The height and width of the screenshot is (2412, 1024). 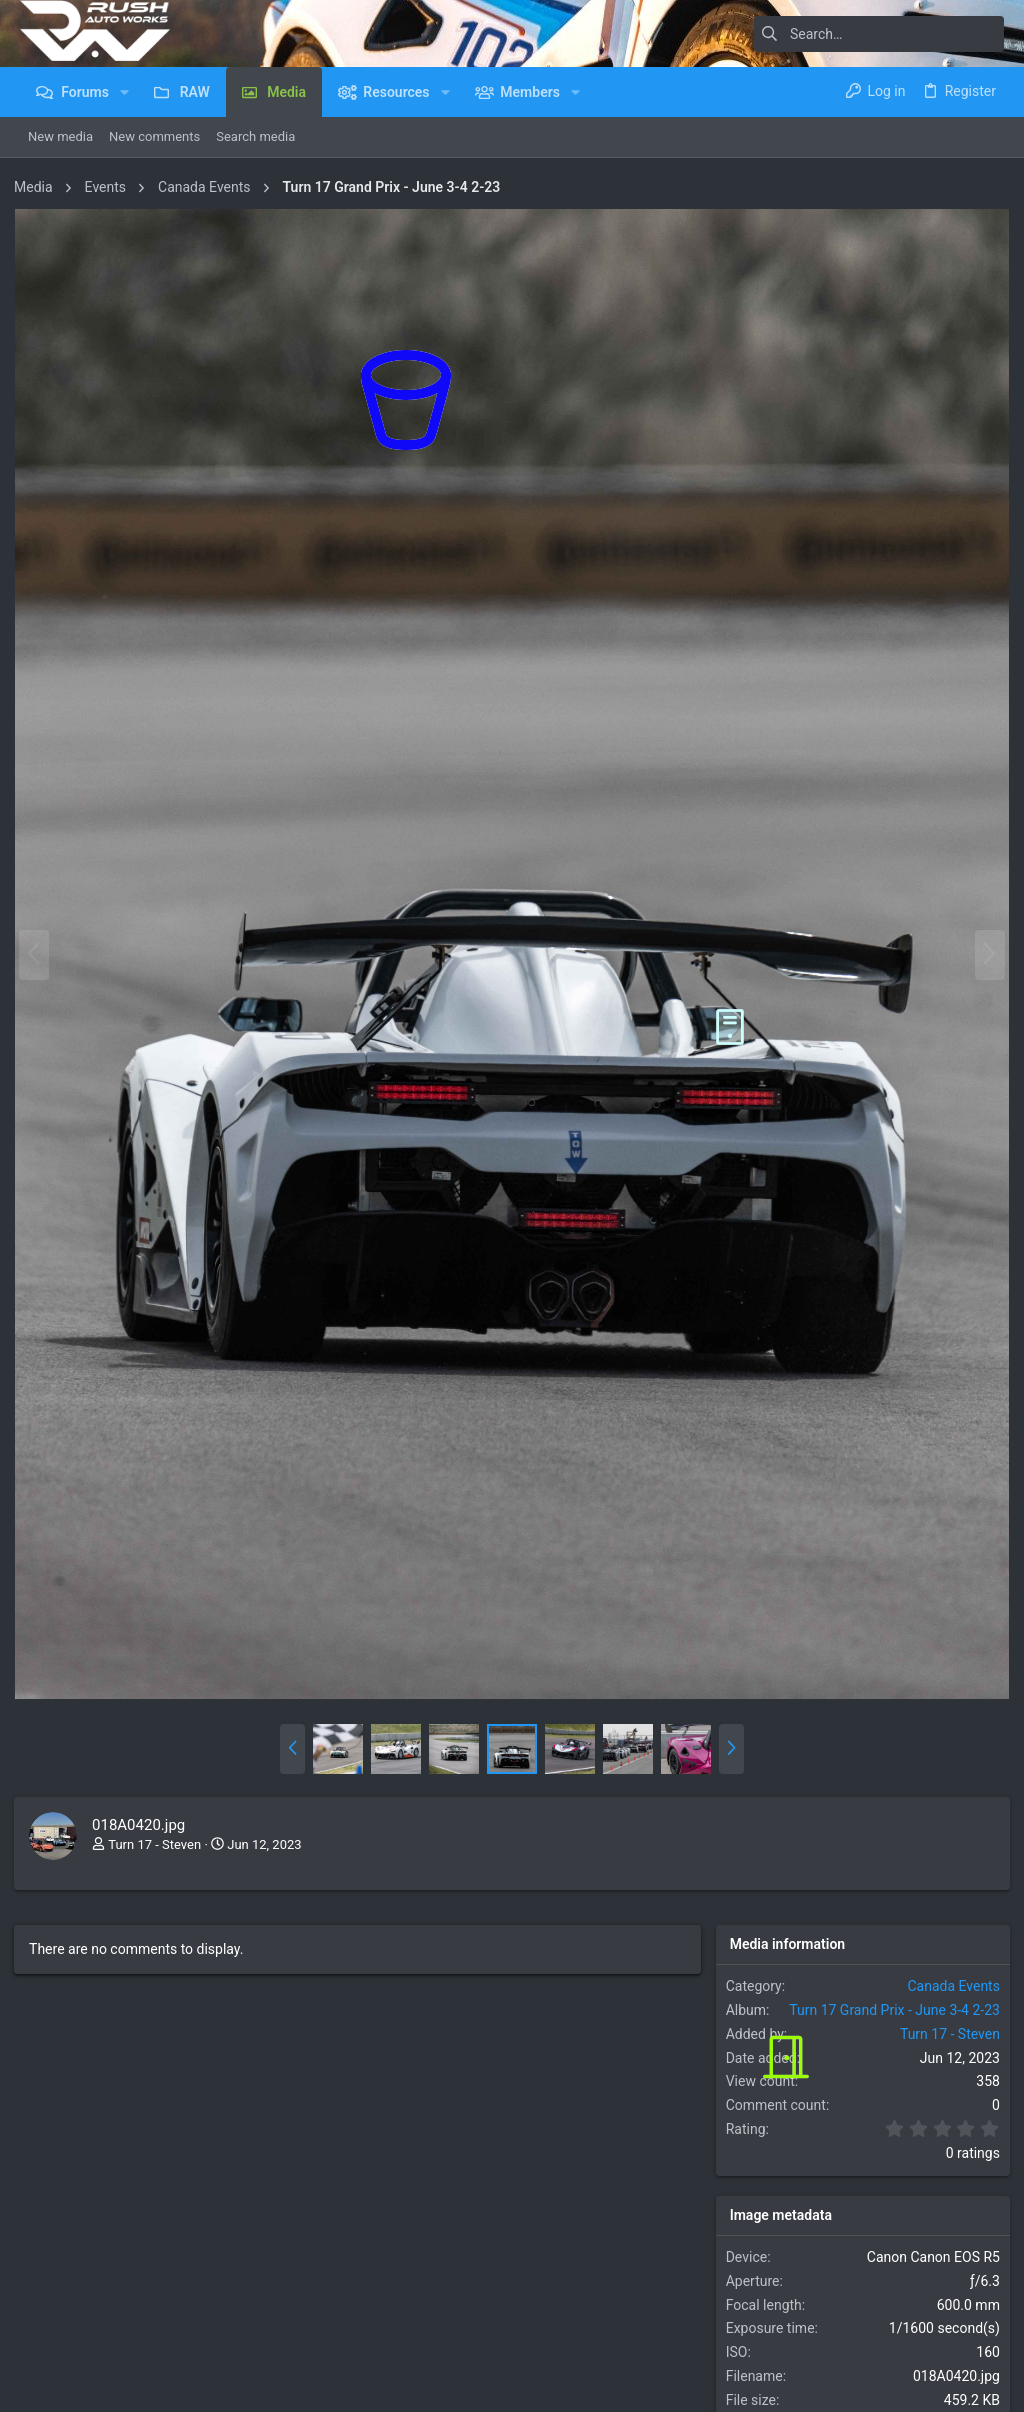 I want to click on access server or desktop computer settings, so click(x=730, y=1027).